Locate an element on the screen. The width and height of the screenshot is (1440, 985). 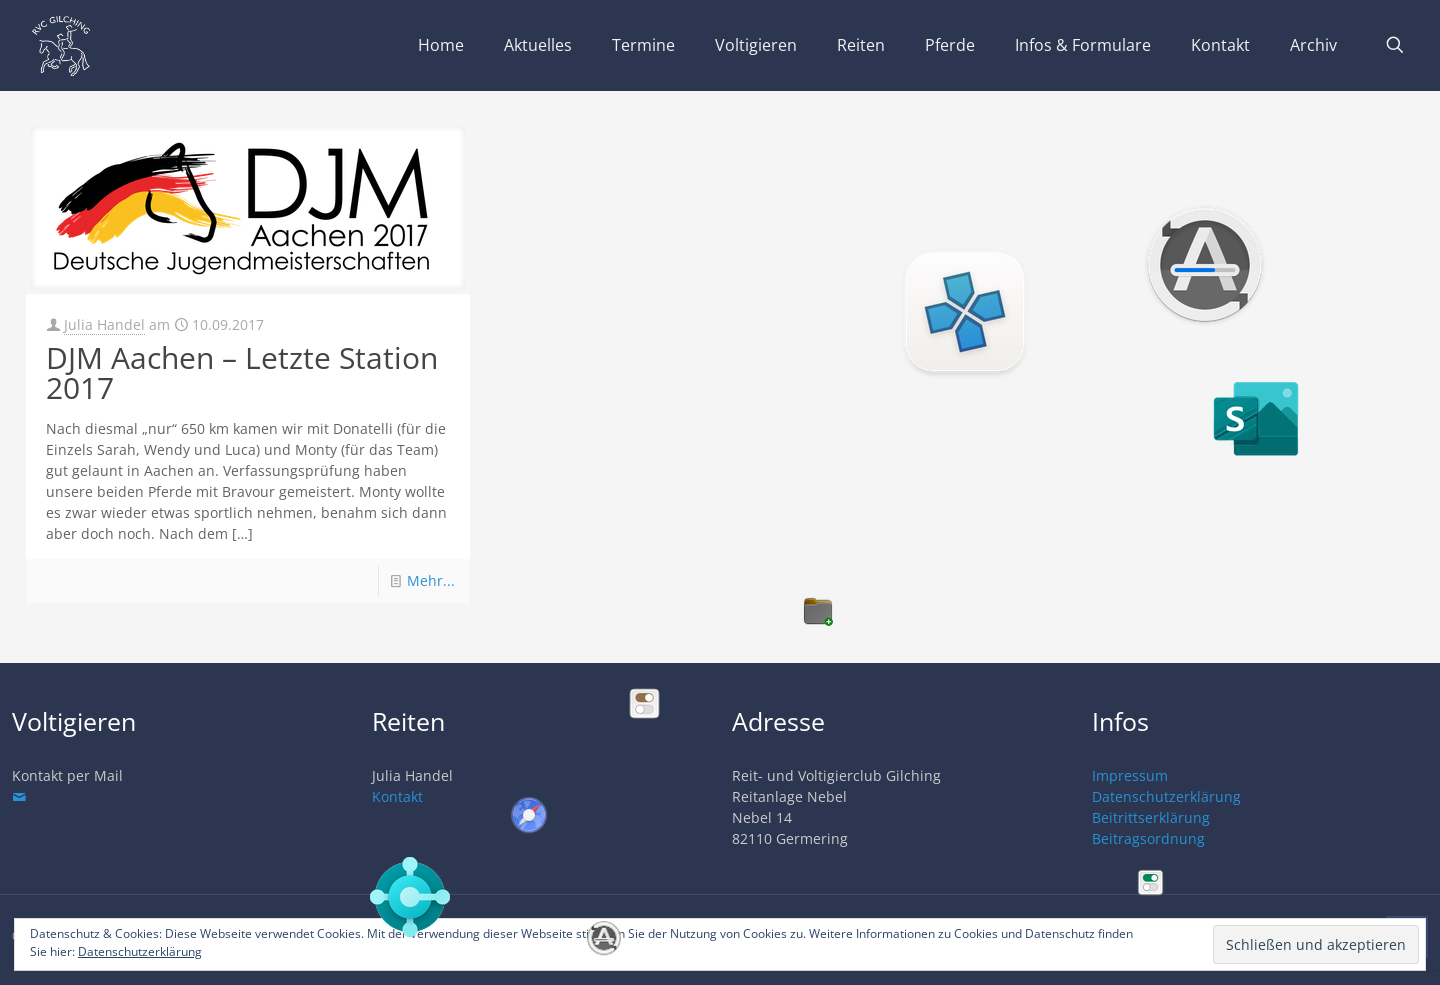
open the web browser app is located at coordinates (529, 815).